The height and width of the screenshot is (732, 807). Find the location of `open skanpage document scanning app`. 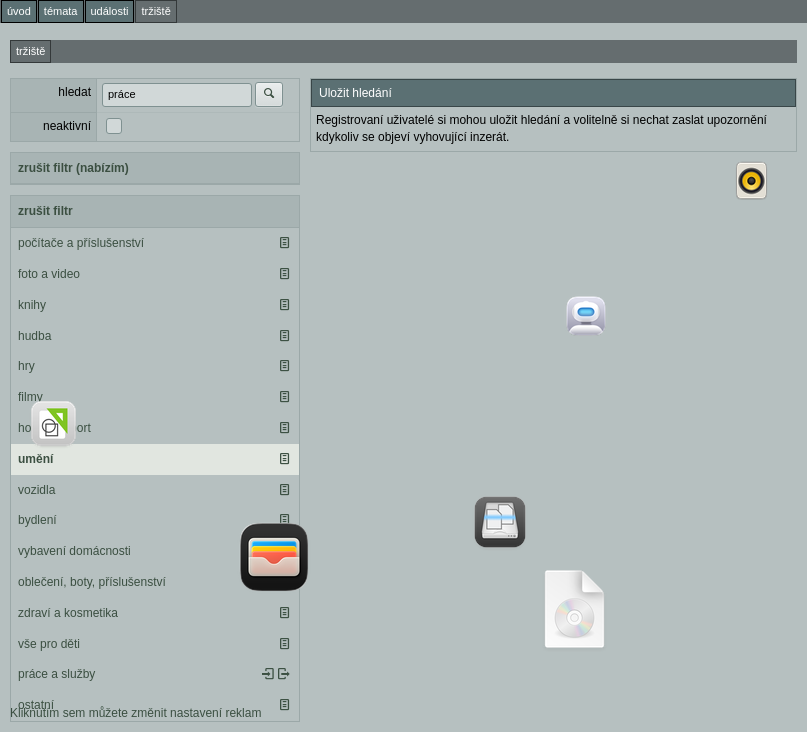

open skanpage document scanning app is located at coordinates (500, 522).